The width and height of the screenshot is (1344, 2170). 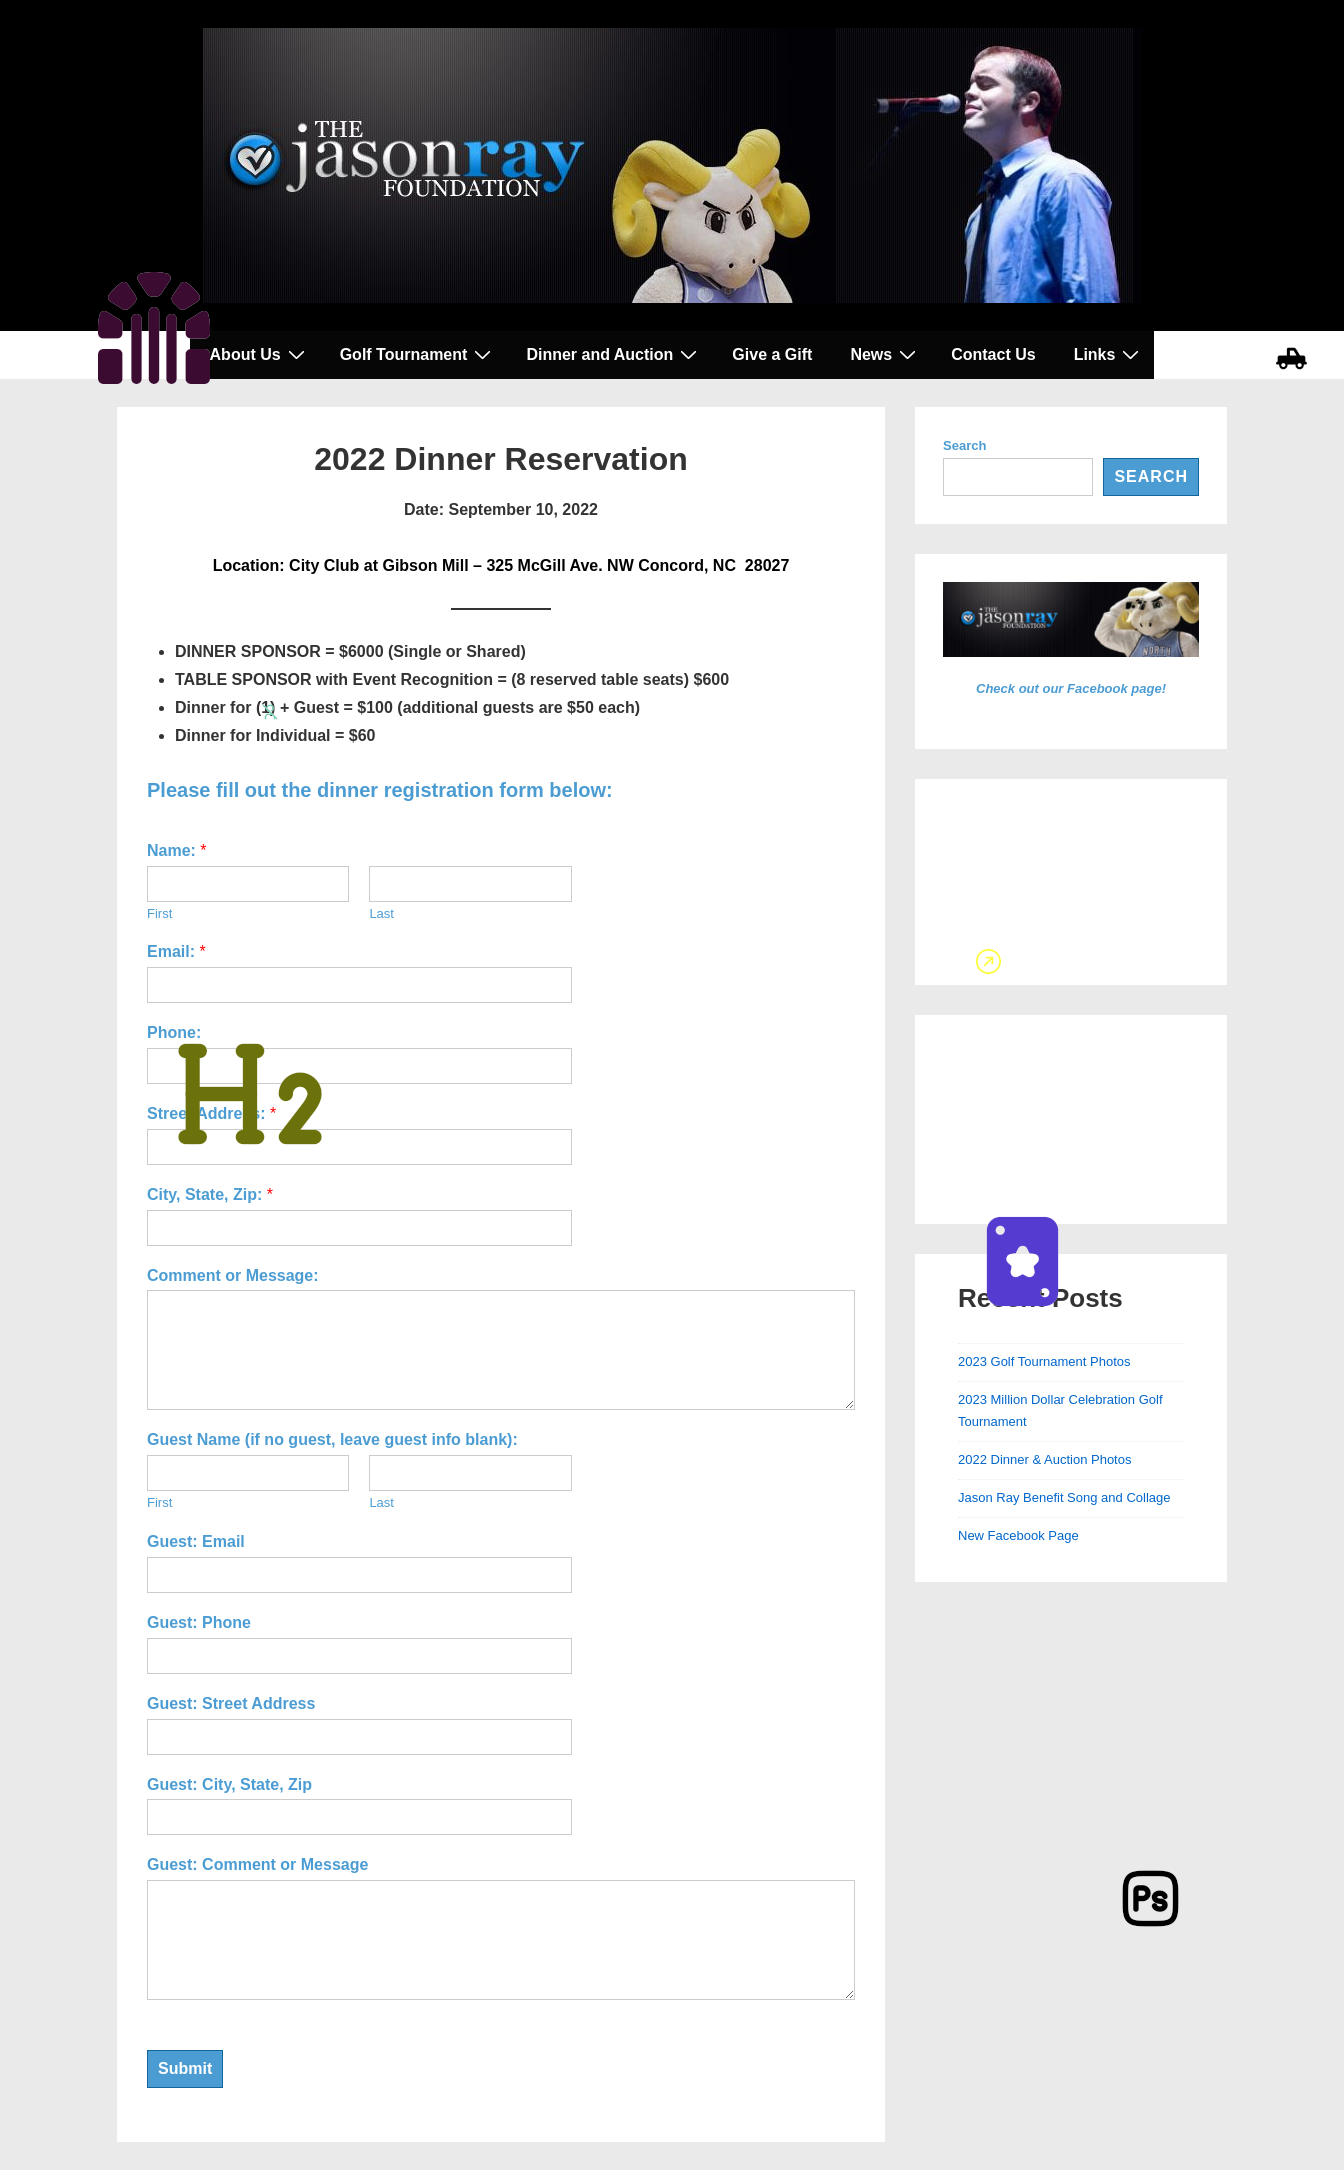 I want to click on access dungeon or castle-themed game content, so click(x=154, y=328).